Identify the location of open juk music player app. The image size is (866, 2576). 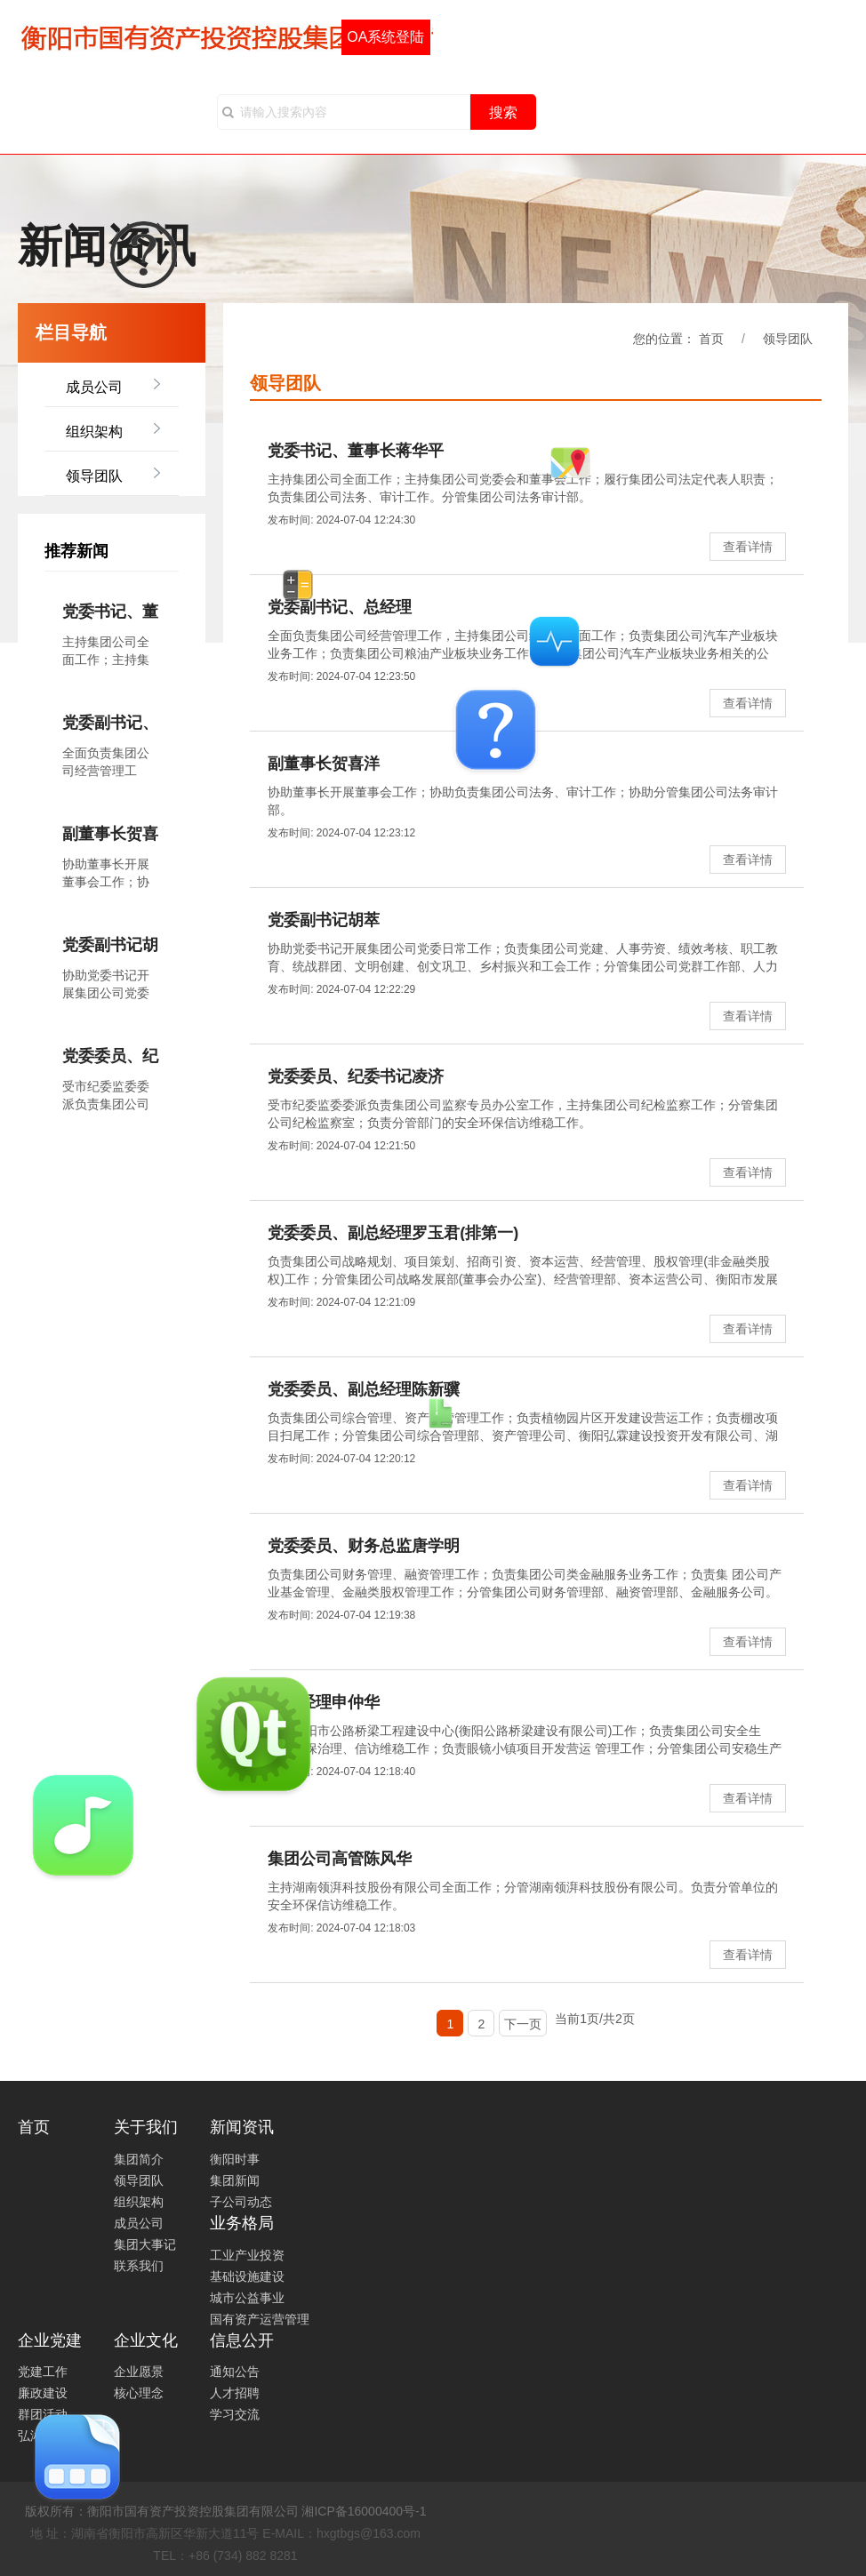
(83, 1825).